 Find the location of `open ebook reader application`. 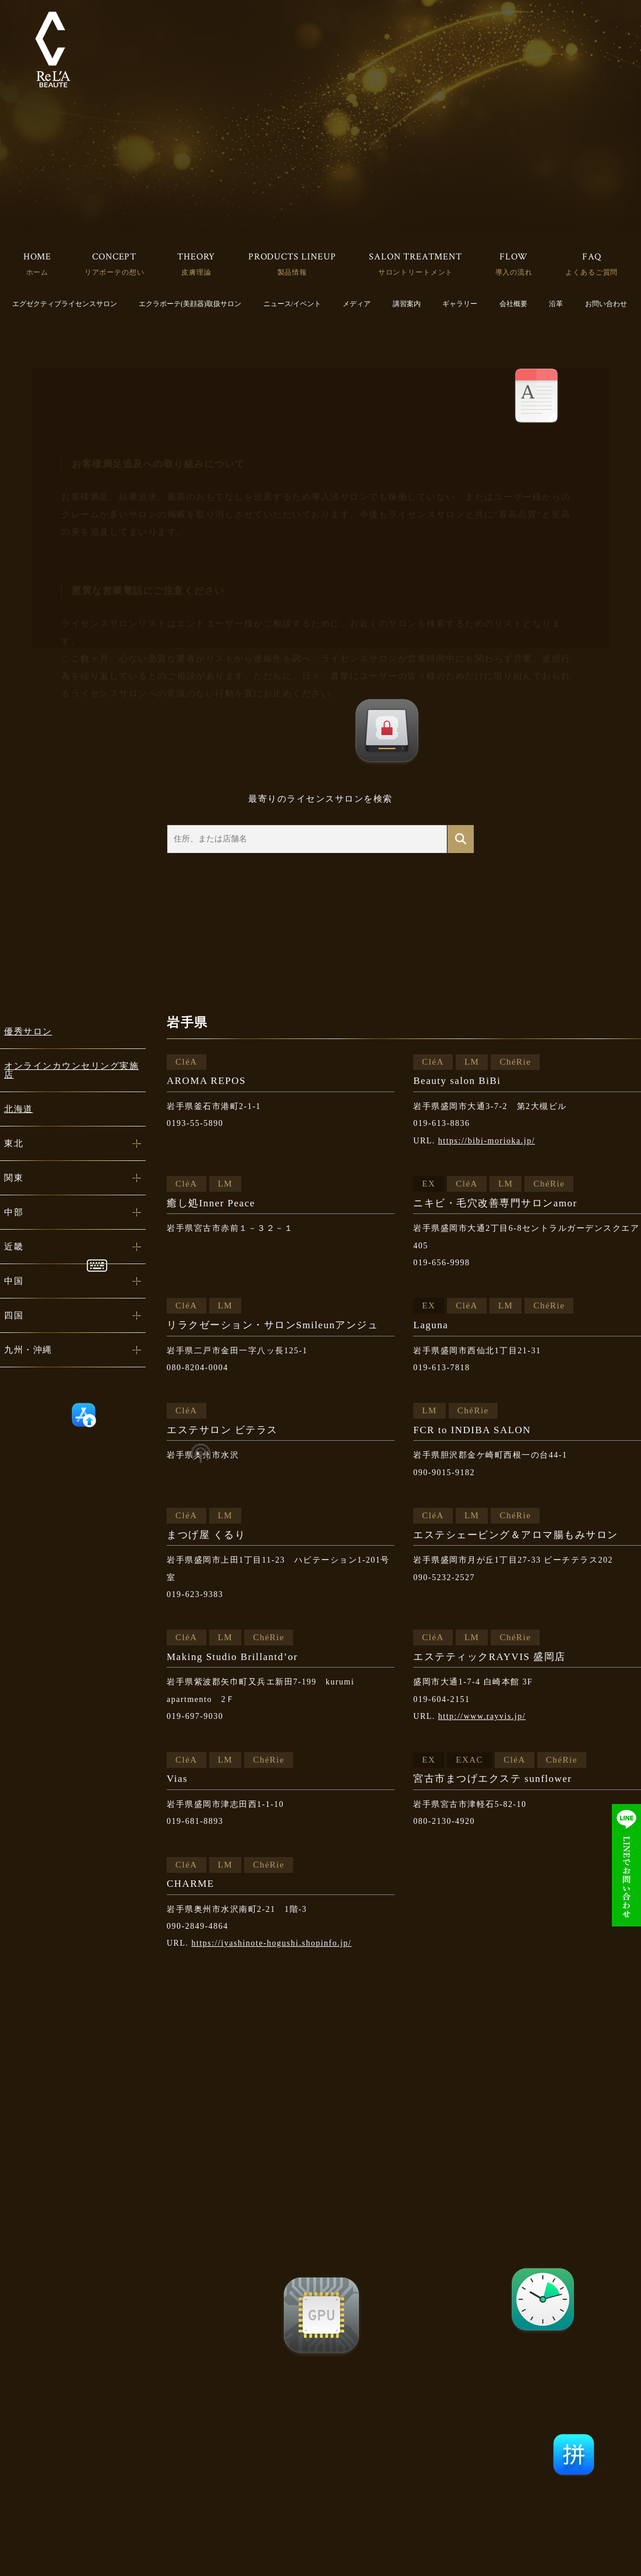

open ebook reader application is located at coordinates (536, 395).